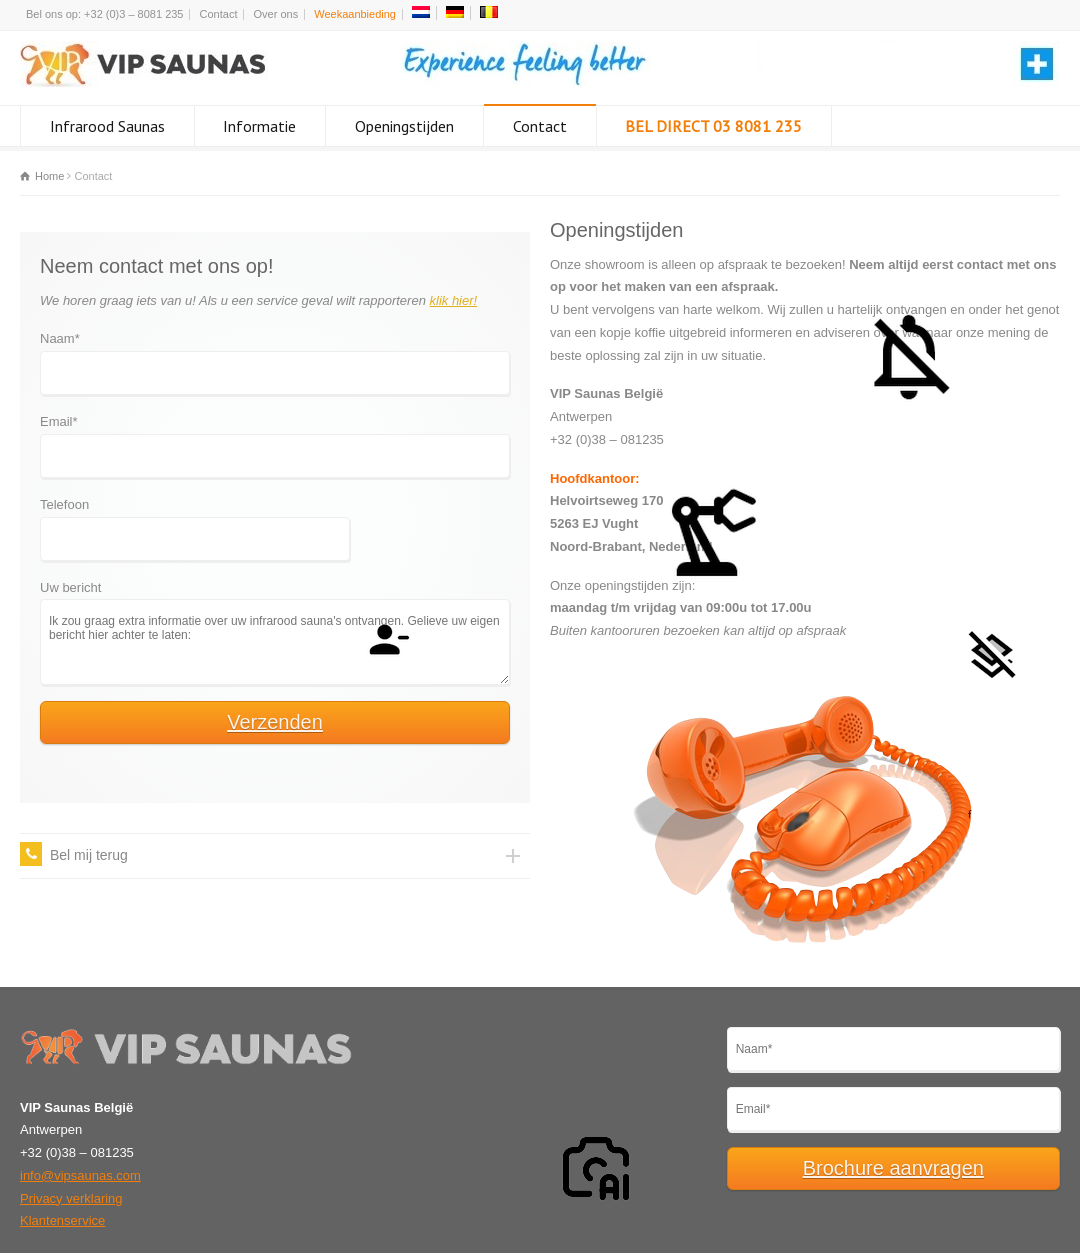 The image size is (1080, 1253). I want to click on clear all map layers, so click(992, 657).